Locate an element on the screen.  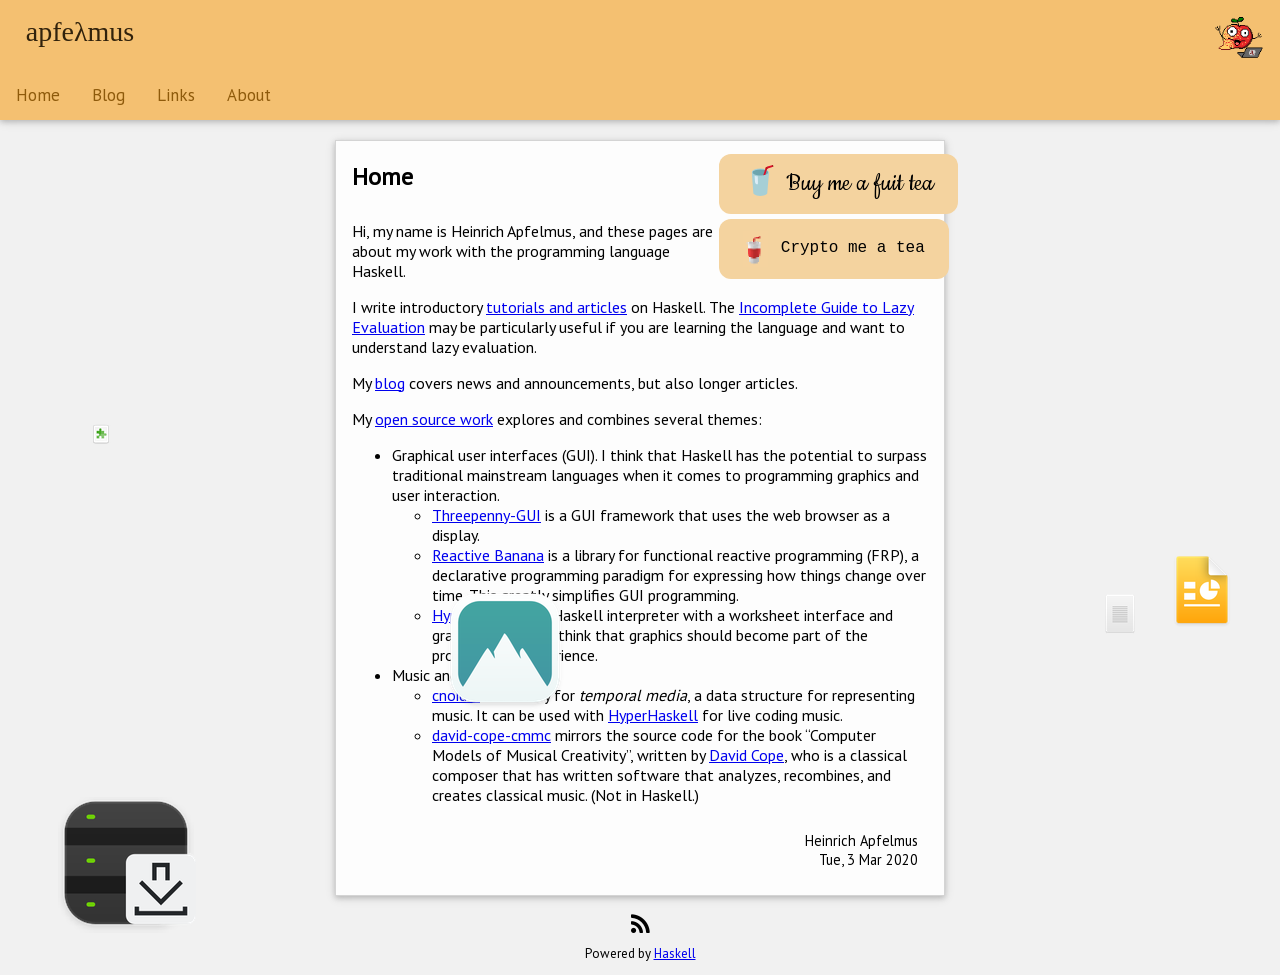
open nordpass password manager is located at coordinates (505, 648).